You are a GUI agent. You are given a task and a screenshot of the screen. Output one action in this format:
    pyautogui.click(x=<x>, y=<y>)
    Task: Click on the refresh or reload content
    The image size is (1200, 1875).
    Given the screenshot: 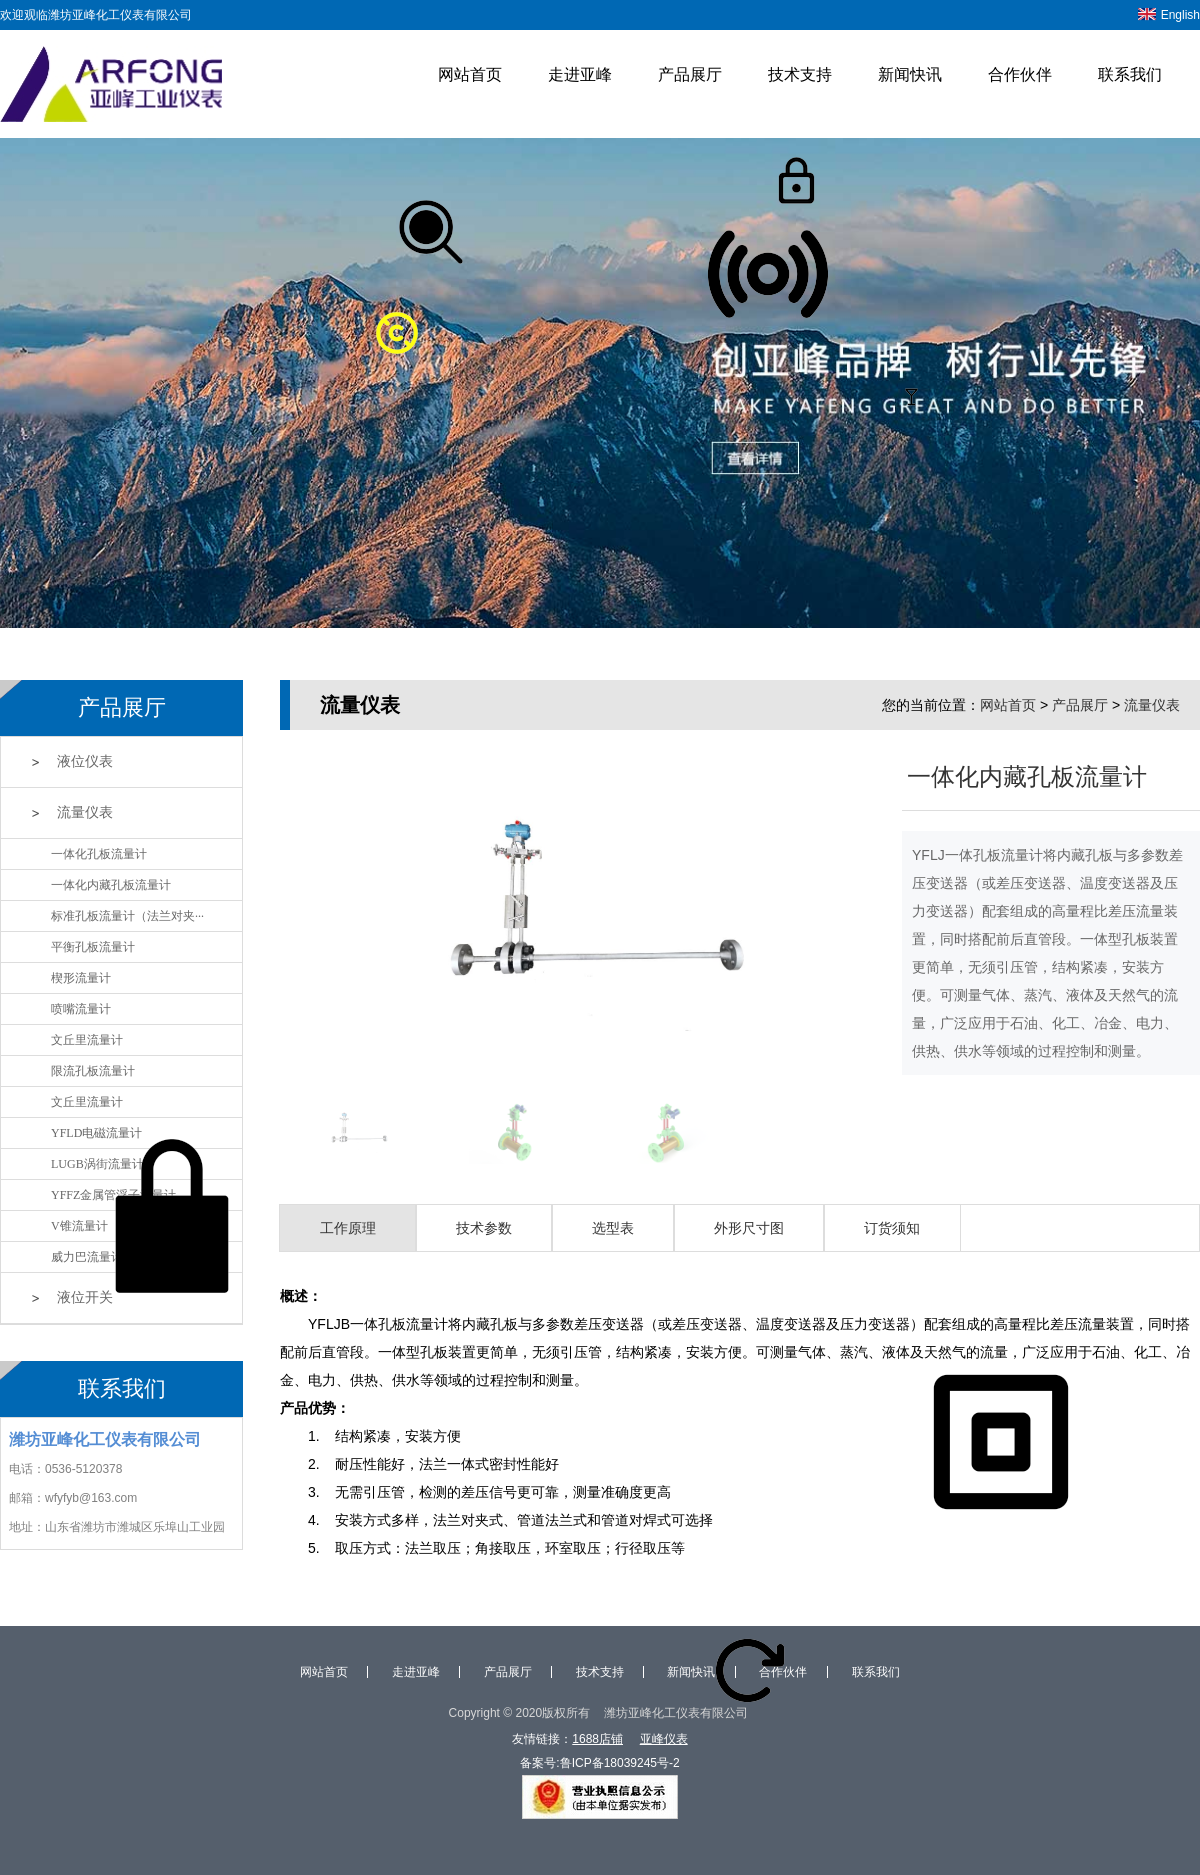 What is the action you would take?
    pyautogui.click(x=747, y=1670)
    